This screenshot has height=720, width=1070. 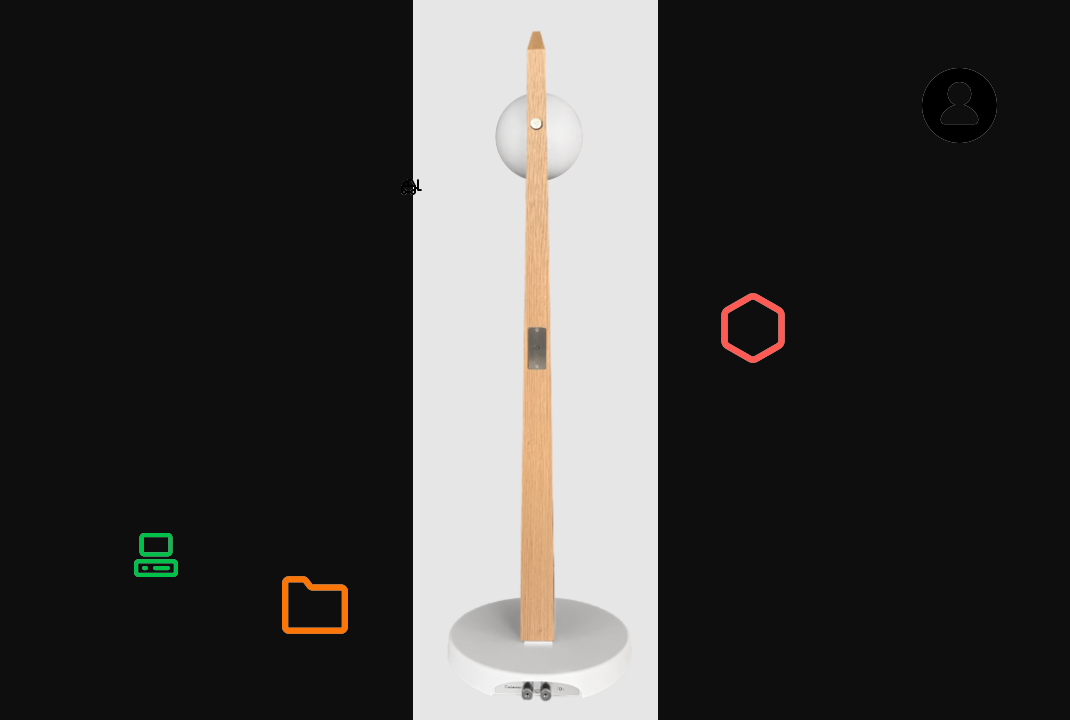 What do you see at coordinates (753, 328) in the screenshot?
I see `indicates a hexagonal shape or geometric element` at bounding box center [753, 328].